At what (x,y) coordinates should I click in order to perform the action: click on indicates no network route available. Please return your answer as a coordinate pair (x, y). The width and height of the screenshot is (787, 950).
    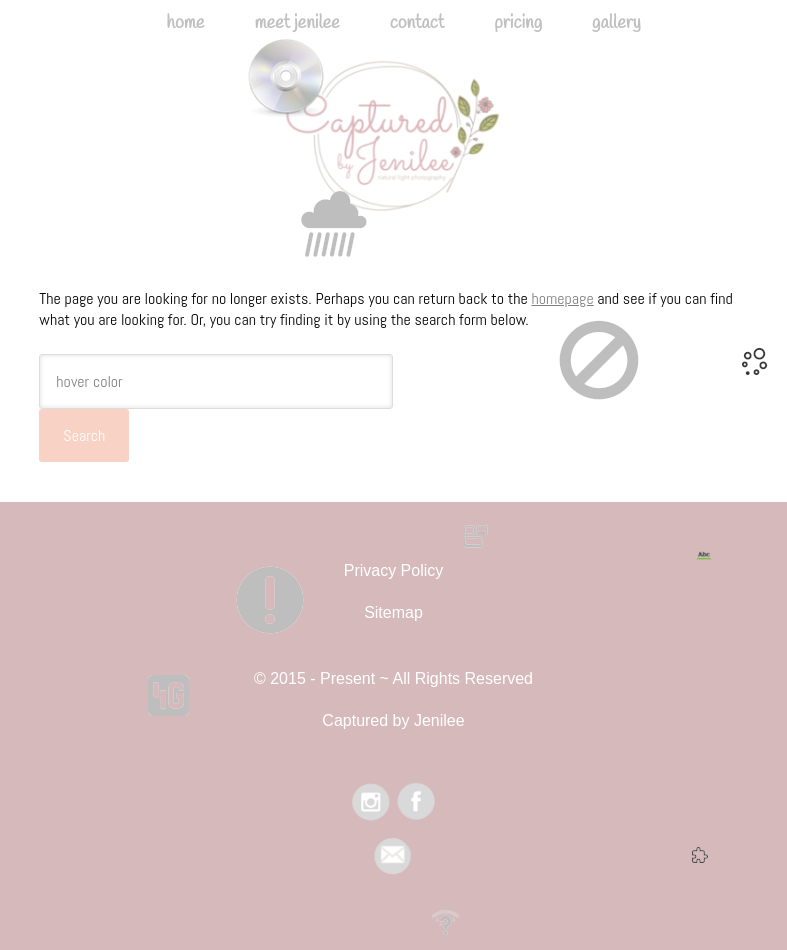
    Looking at the image, I should click on (445, 921).